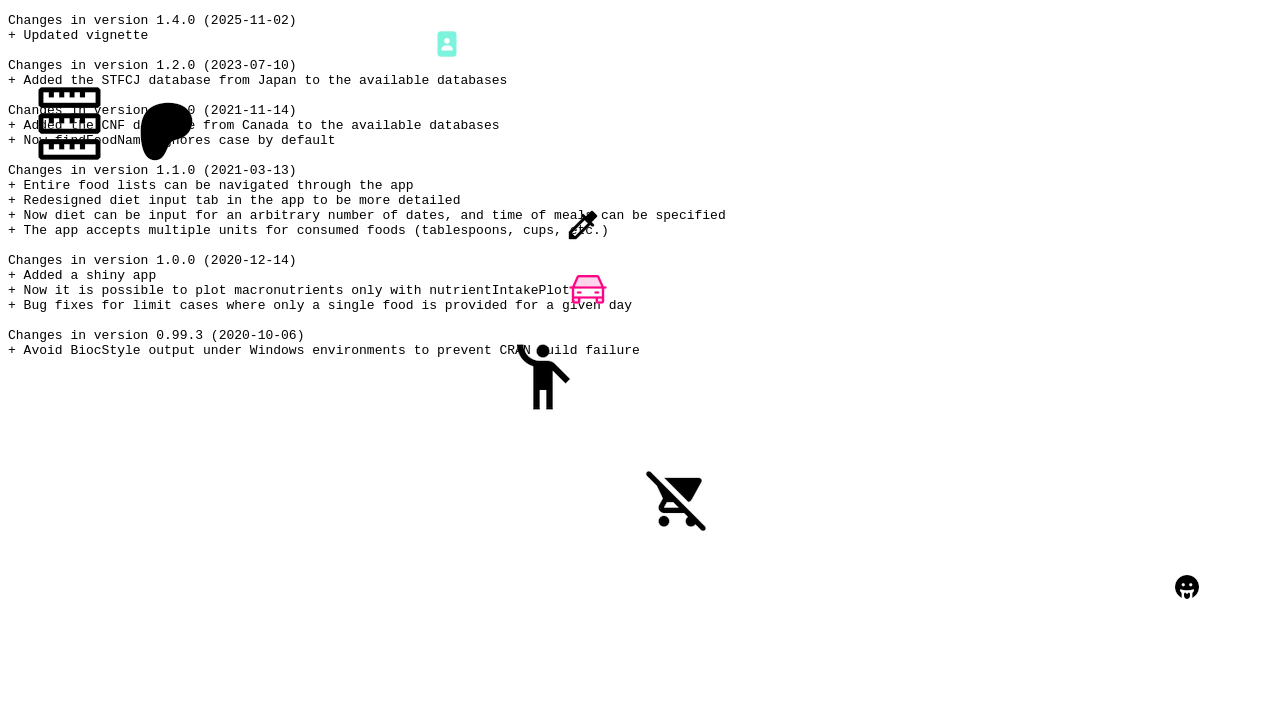 The height and width of the screenshot is (720, 1280). I want to click on view user profile, so click(447, 44).